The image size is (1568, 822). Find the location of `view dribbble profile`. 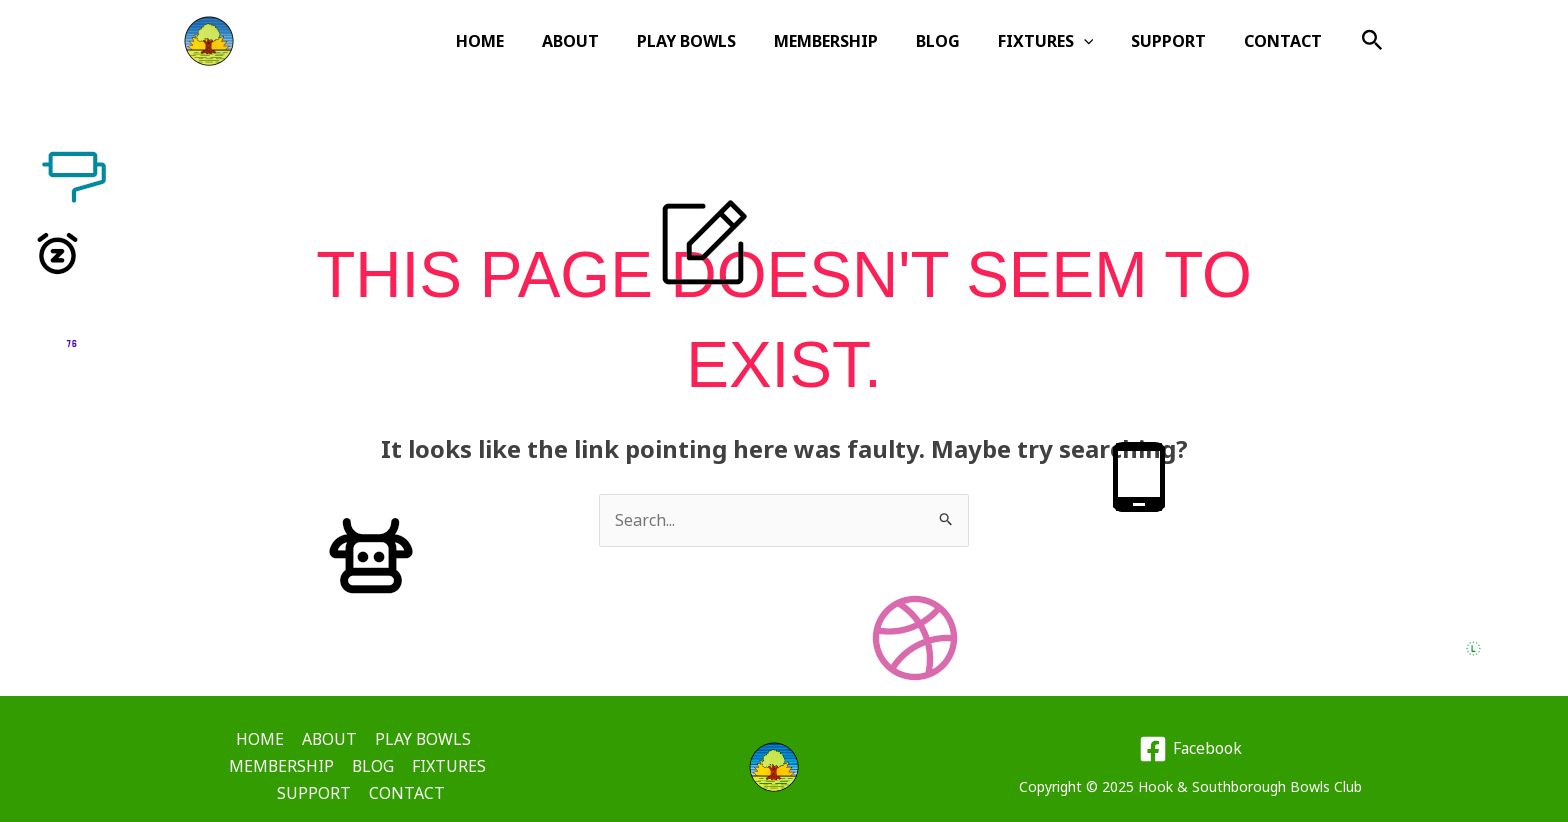

view dribbble profile is located at coordinates (915, 638).